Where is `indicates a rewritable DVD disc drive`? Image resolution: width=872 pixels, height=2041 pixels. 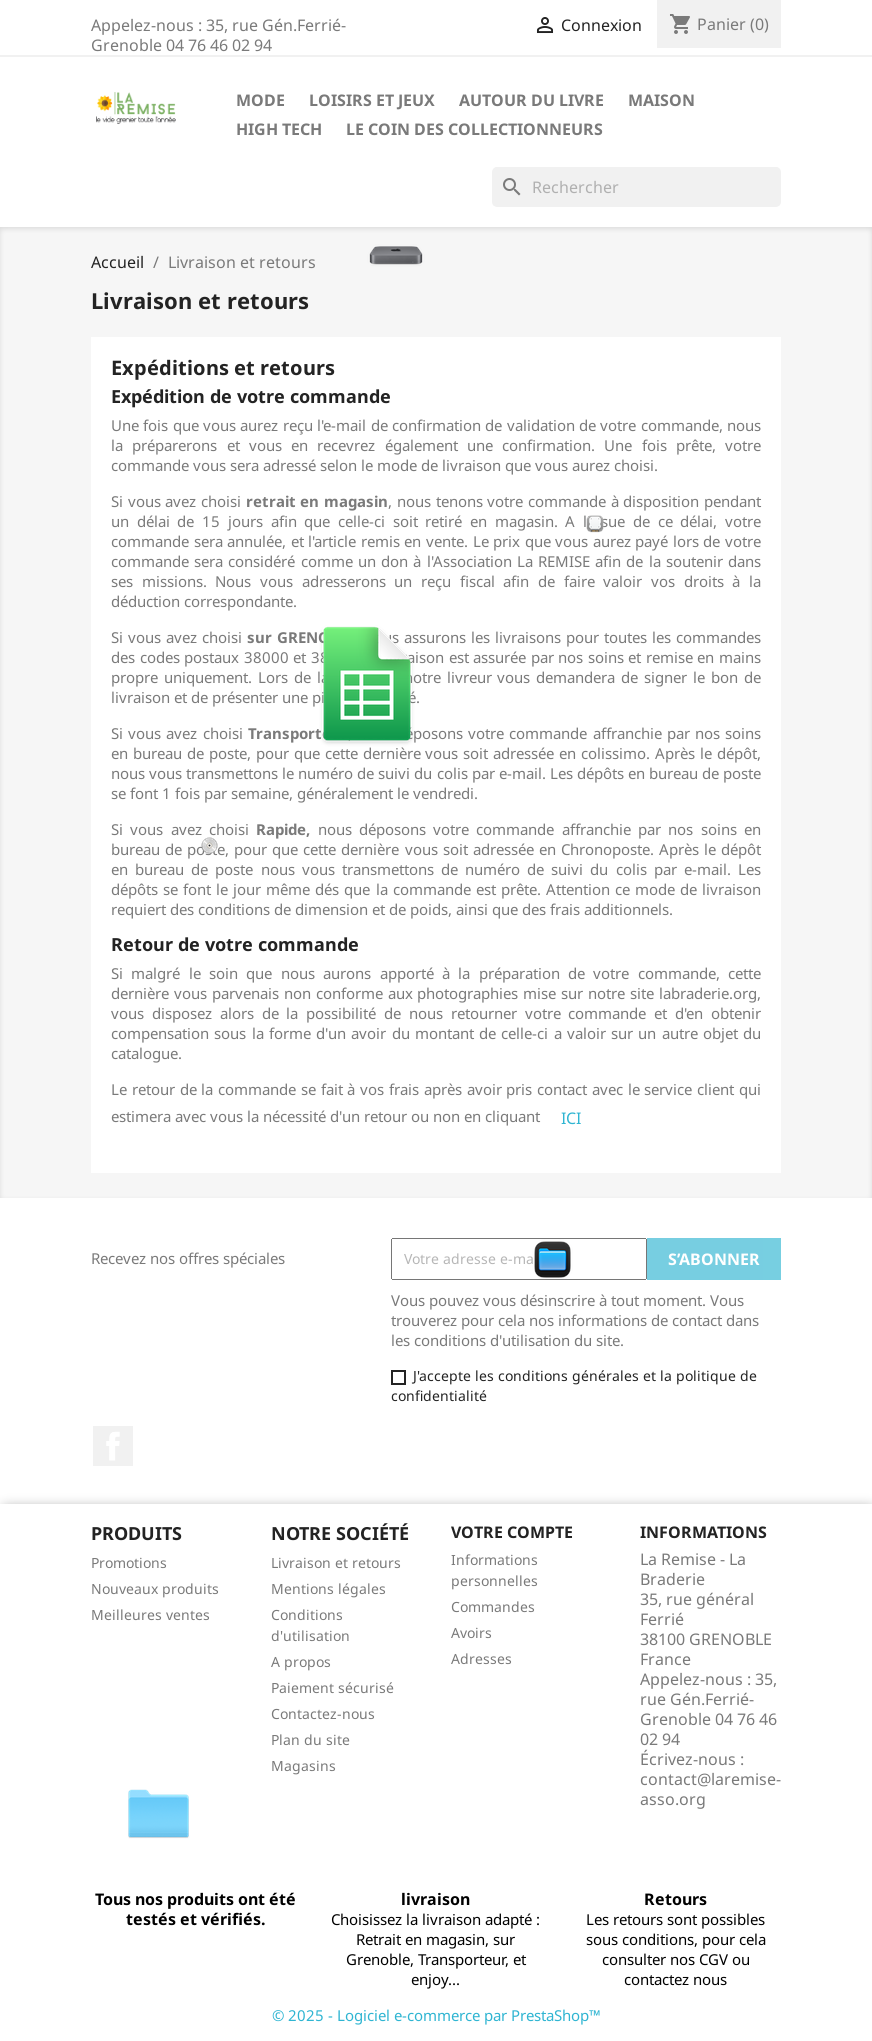
indicates a rewritable DVD disc drive is located at coordinates (209, 845).